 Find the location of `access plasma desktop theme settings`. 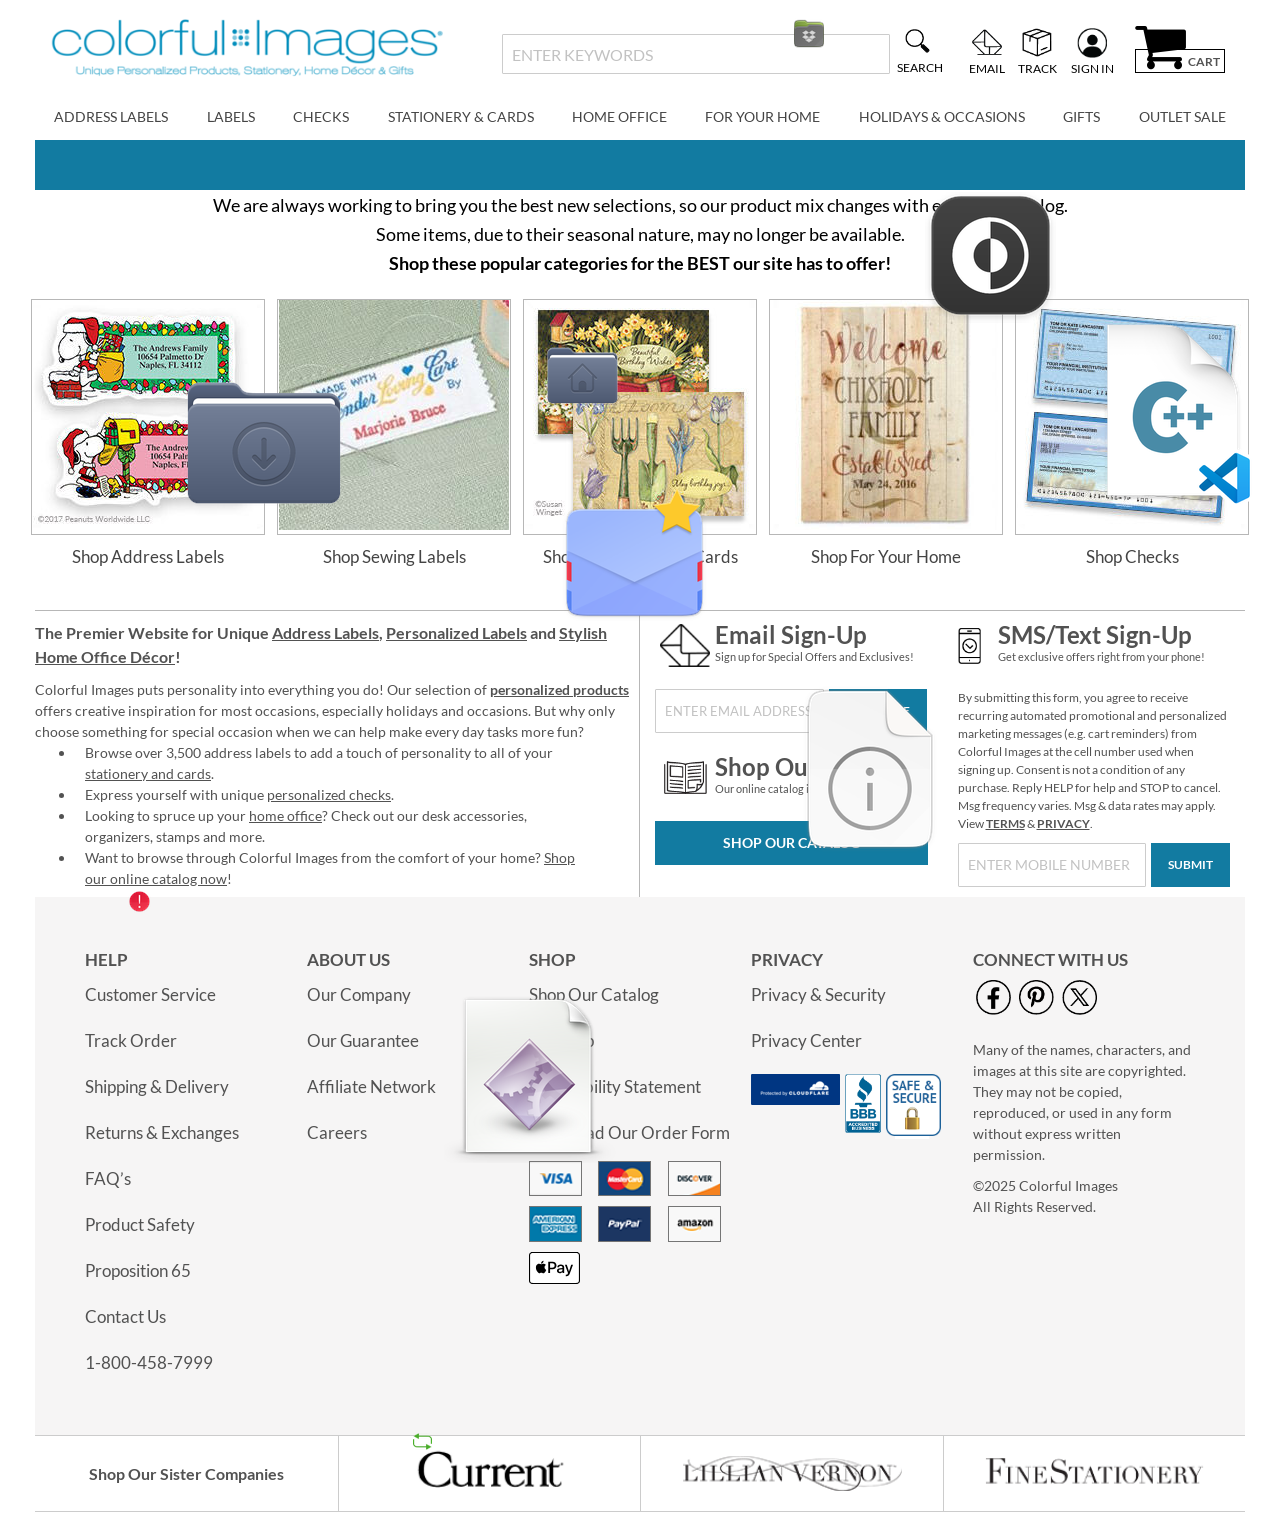

access plasma desktop theme settings is located at coordinates (990, 257).